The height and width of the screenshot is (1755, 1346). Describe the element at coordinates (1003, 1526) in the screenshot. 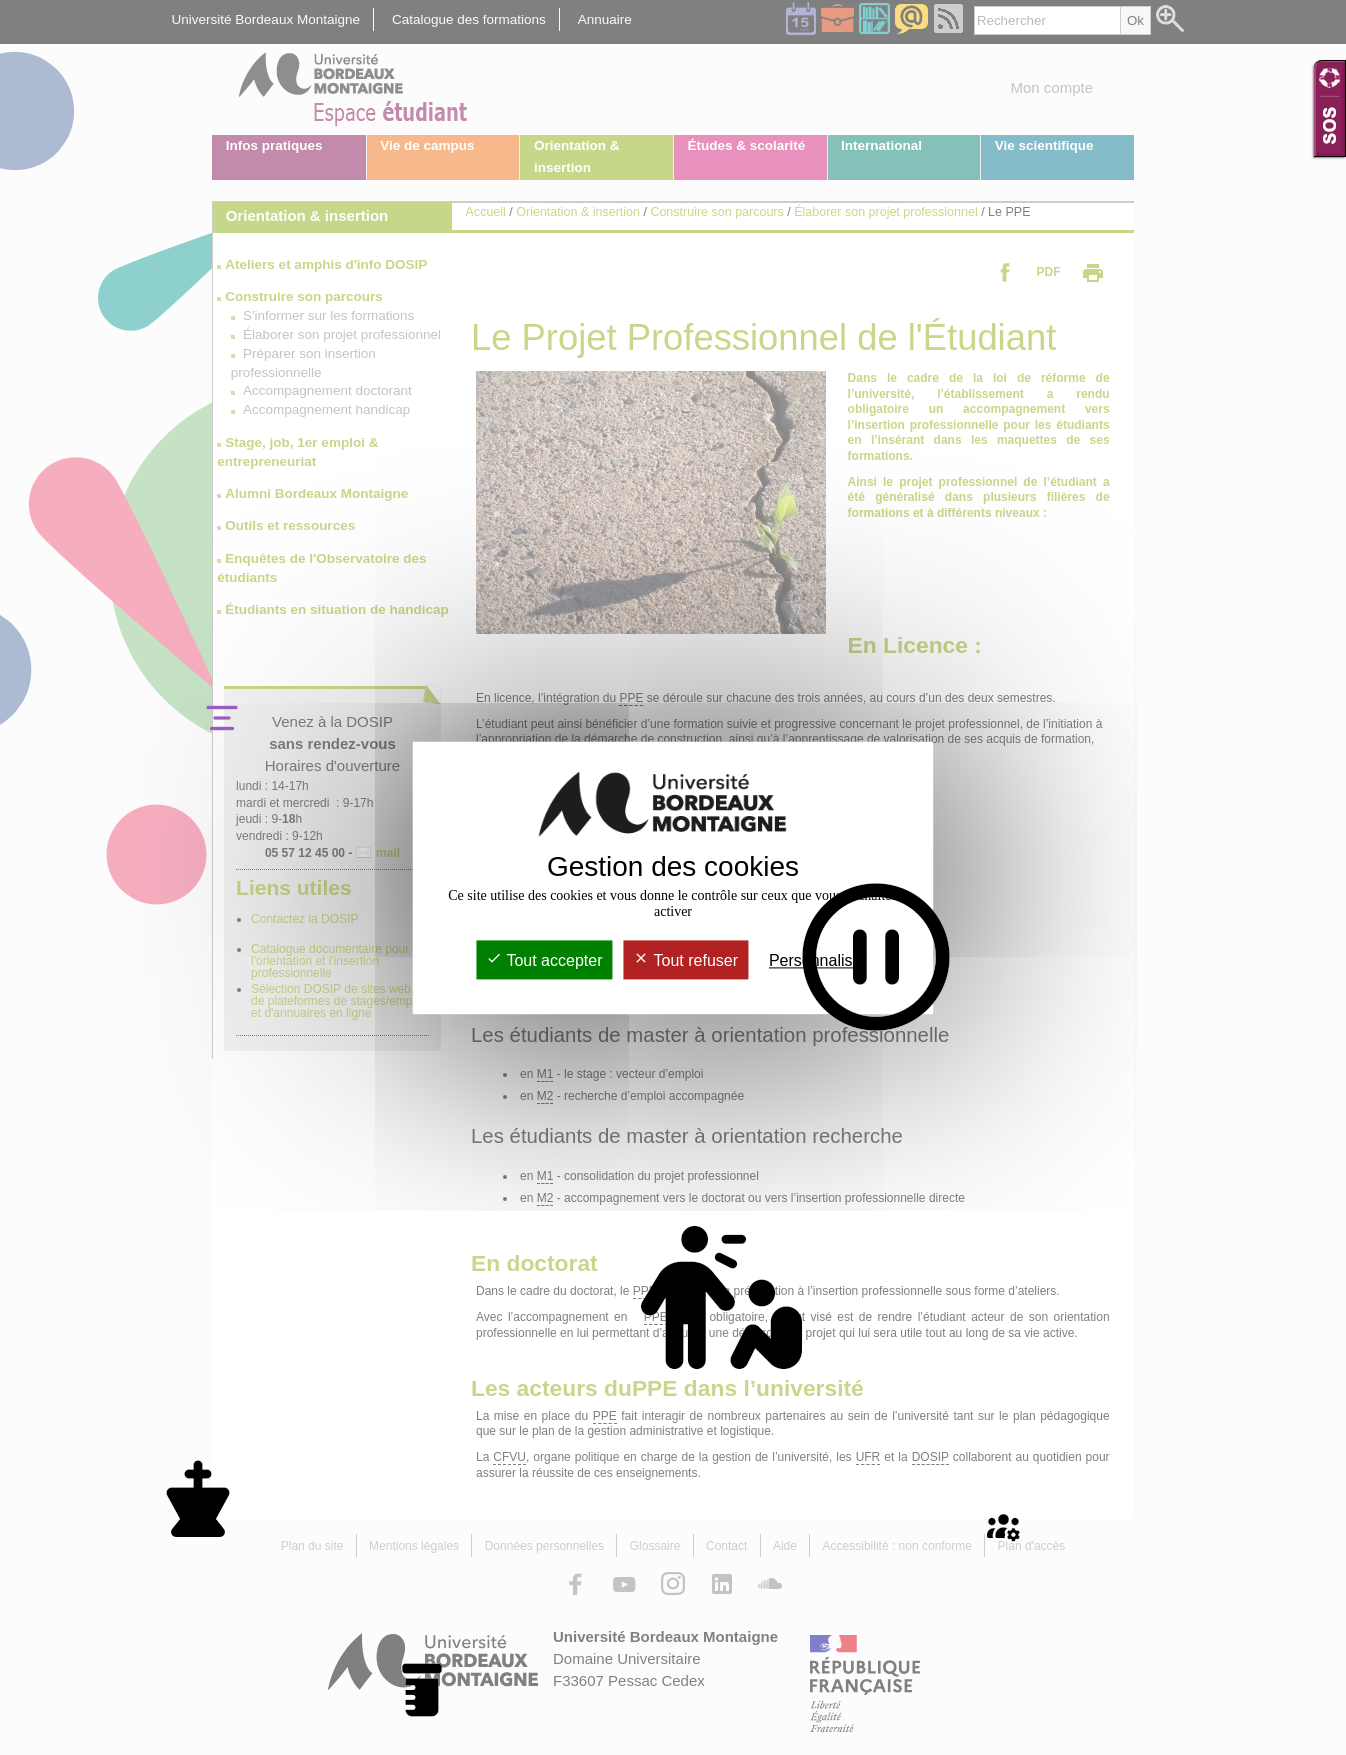

I see `manage user group settings` at that location.